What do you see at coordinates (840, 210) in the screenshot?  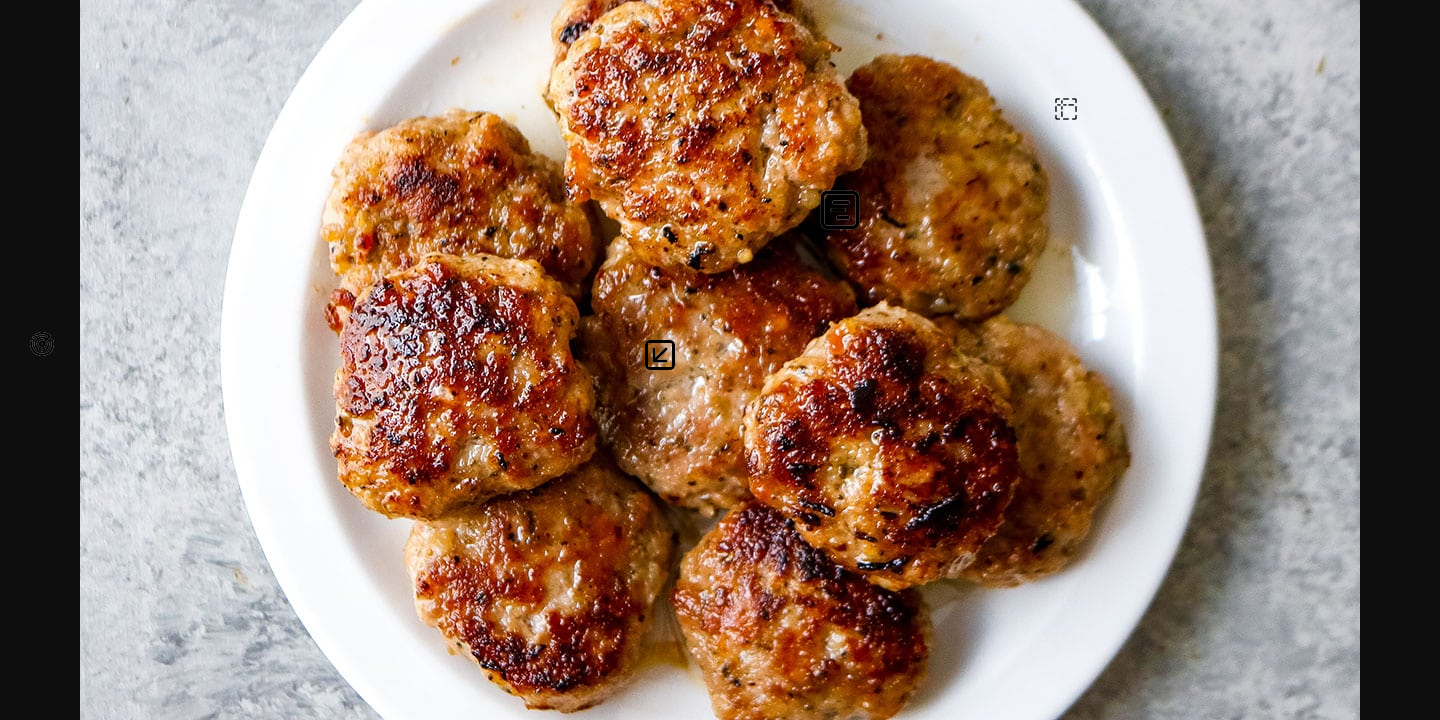 I see `view gantt chart or project timeline` at bounding box center [840, 210].